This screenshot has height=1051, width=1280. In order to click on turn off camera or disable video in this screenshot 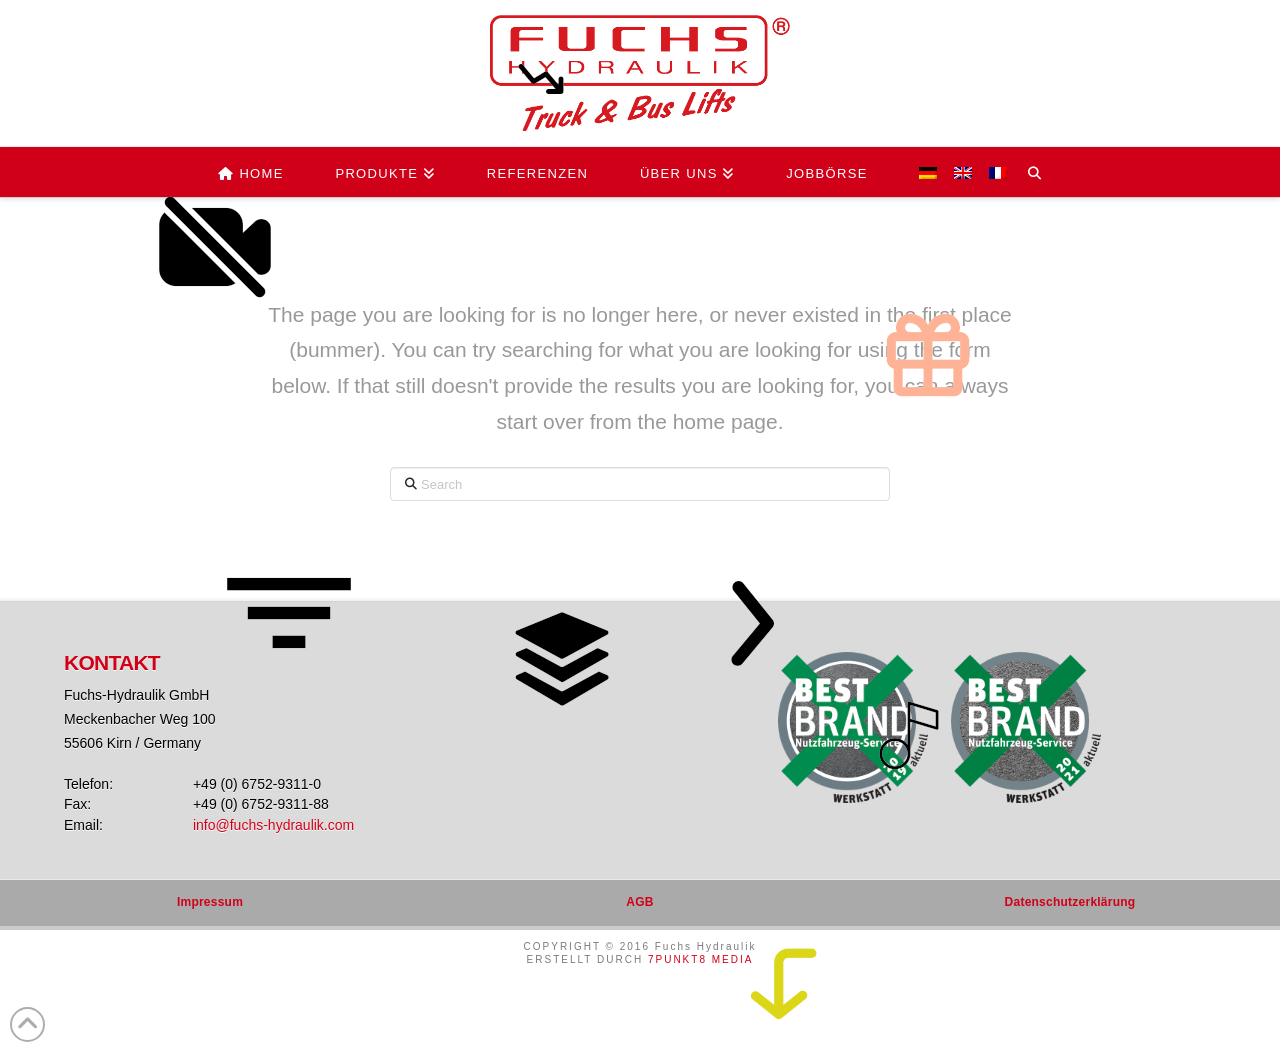, I will do `click(215, 247)`.